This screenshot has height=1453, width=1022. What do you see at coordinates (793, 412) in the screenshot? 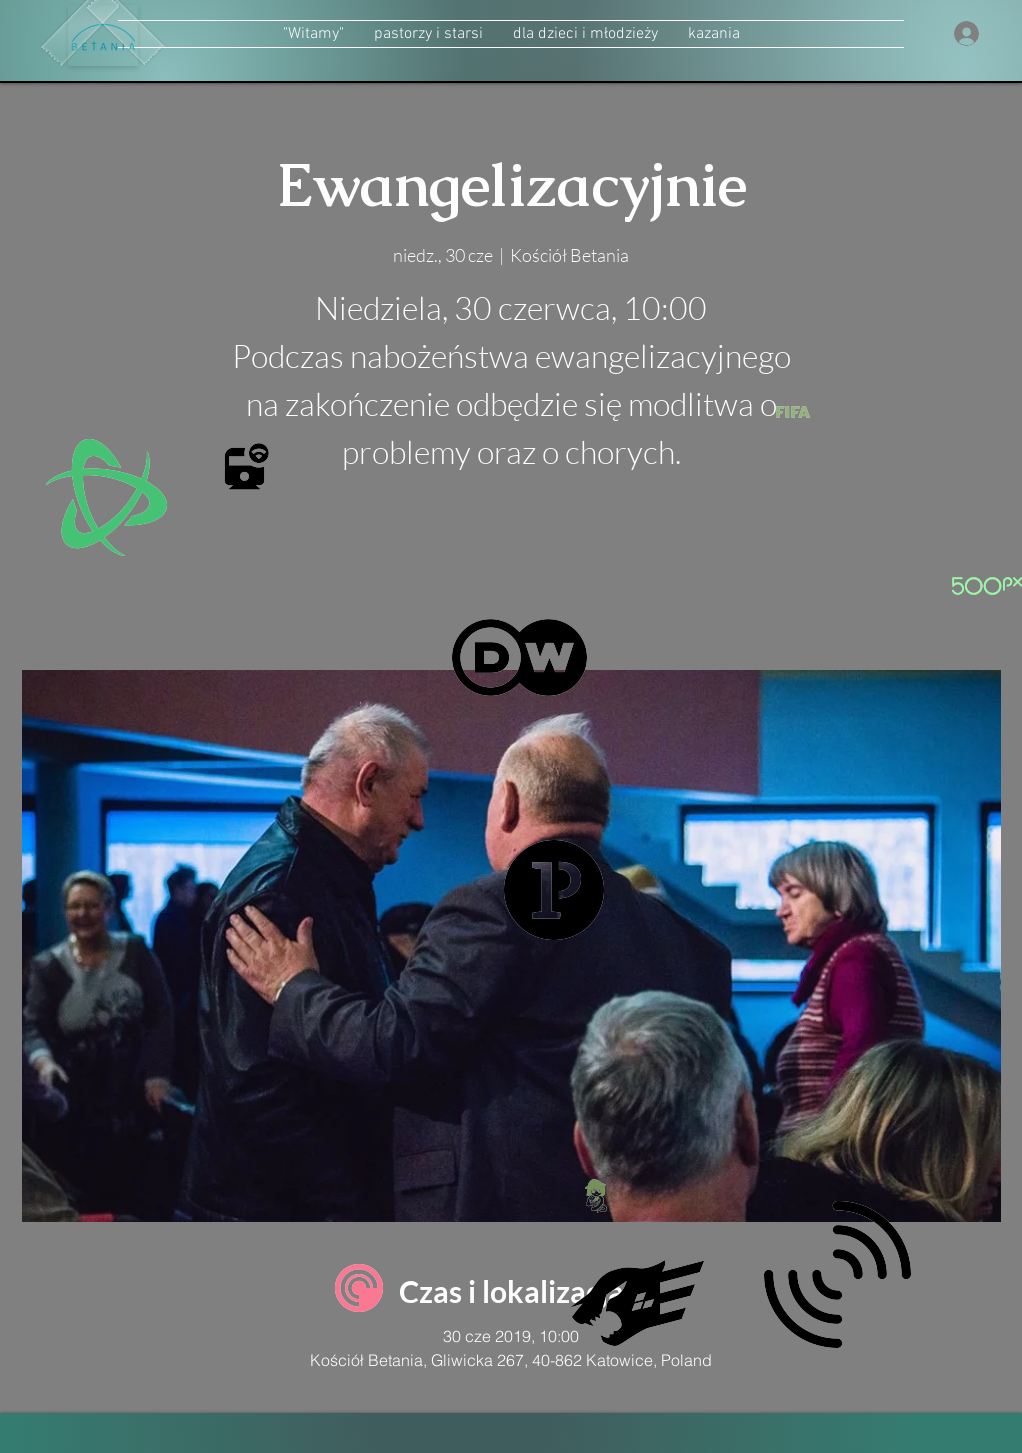
I see `FIFA official logo` at bounding box center [793, 412].